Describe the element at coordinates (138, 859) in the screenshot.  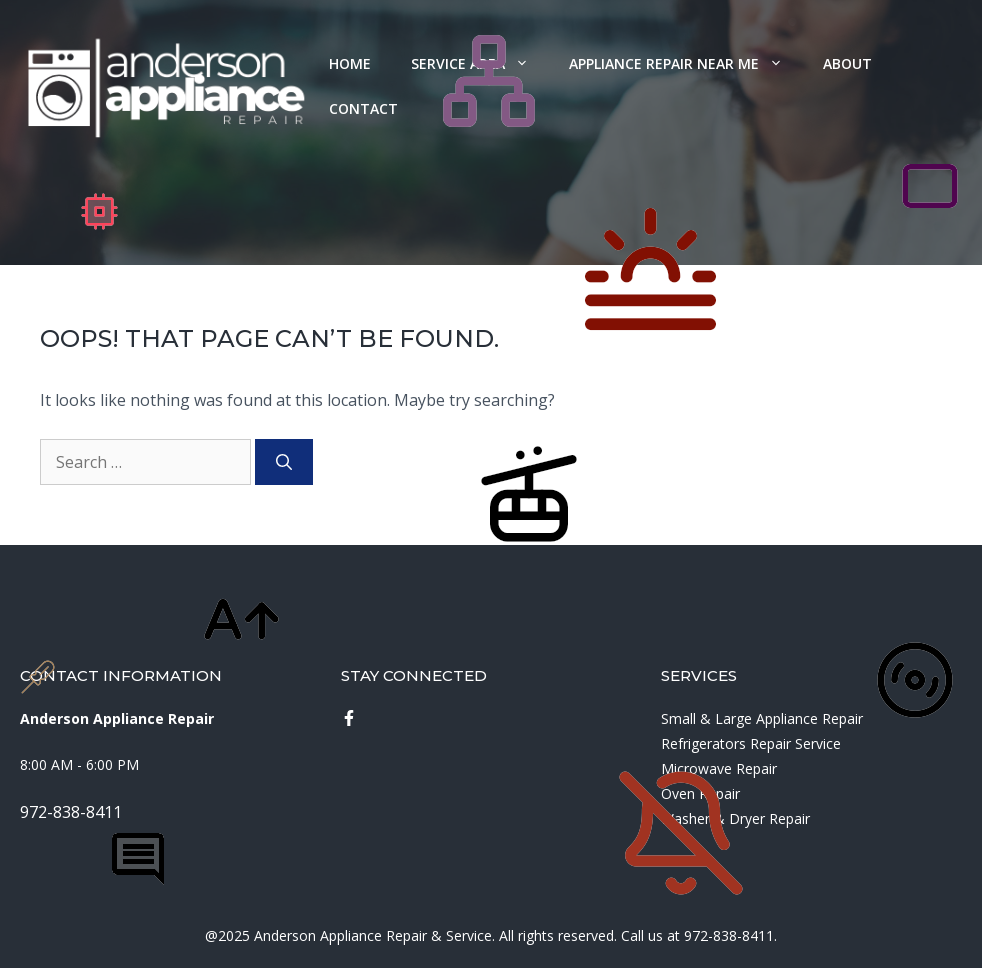
I see `add a comment or note` at that location.